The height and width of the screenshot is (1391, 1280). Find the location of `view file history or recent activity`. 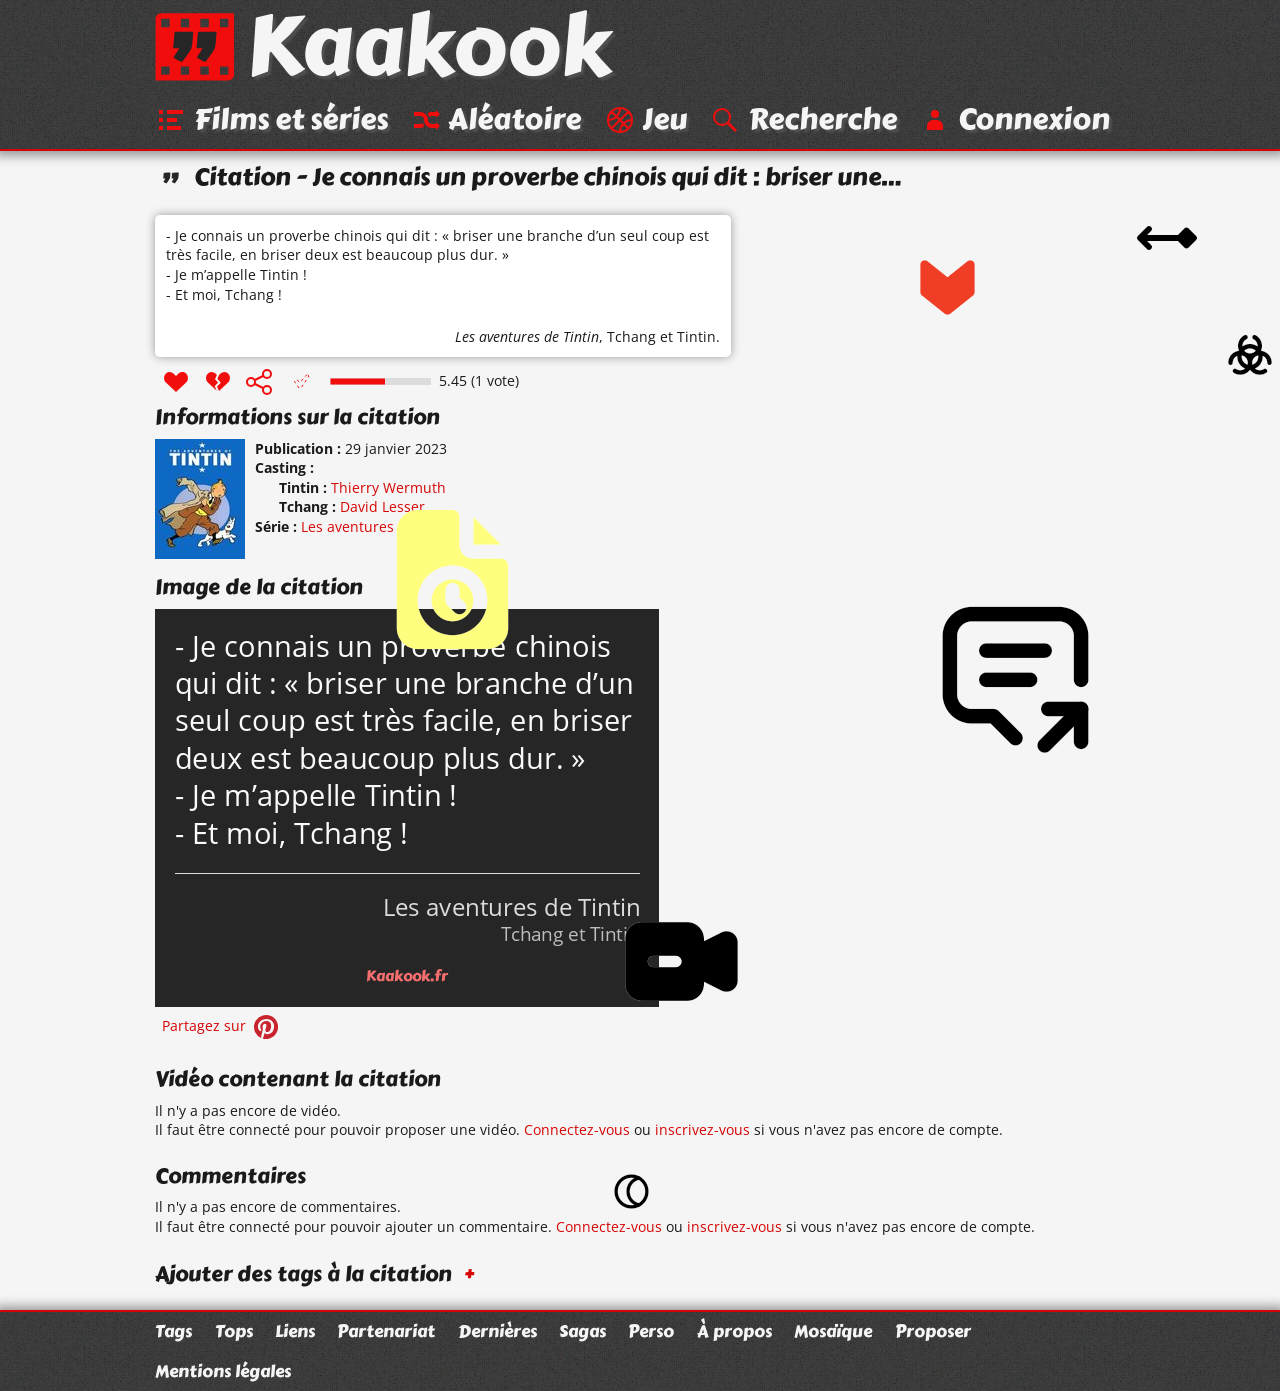

view file history or recent activity is located at coordinates (452, 579).